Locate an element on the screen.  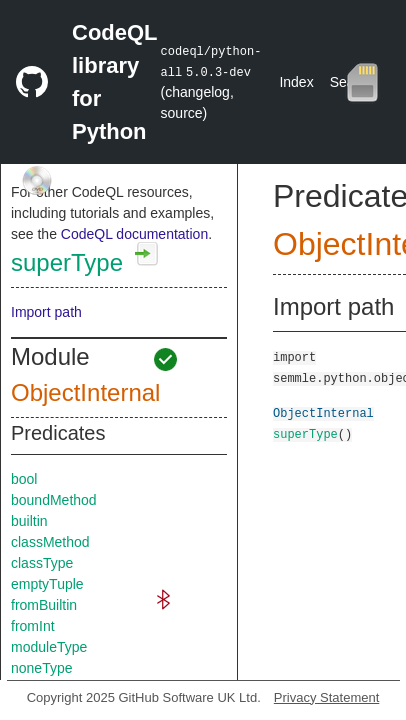
import a document or file is located at coordinates (147, 253).